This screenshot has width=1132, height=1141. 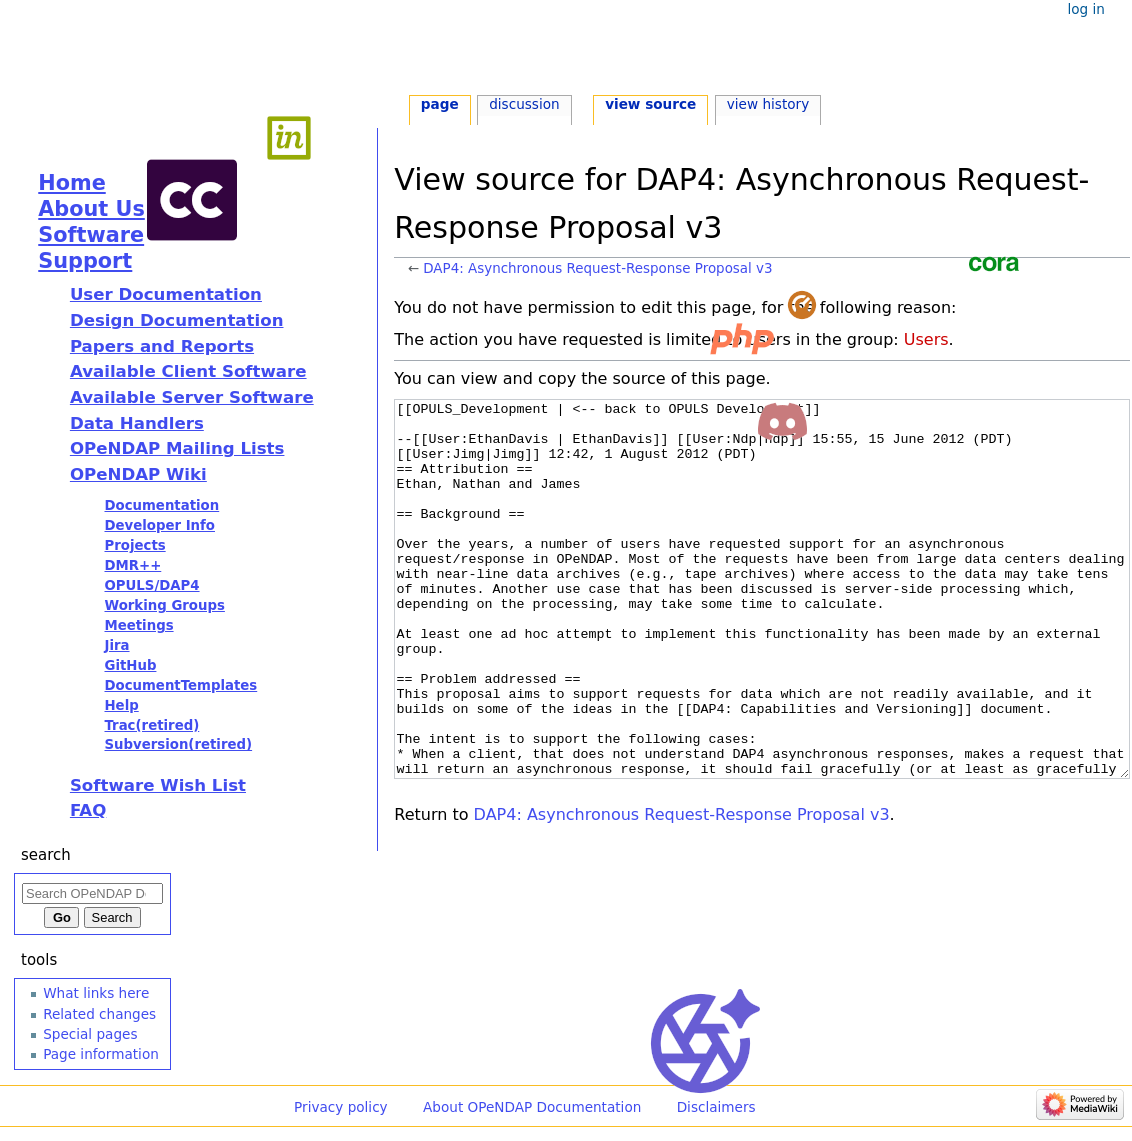 What do you see at coordinates (782, 421) in the screenshot?
I see `open Discord app` at bounding box center [782, 421].